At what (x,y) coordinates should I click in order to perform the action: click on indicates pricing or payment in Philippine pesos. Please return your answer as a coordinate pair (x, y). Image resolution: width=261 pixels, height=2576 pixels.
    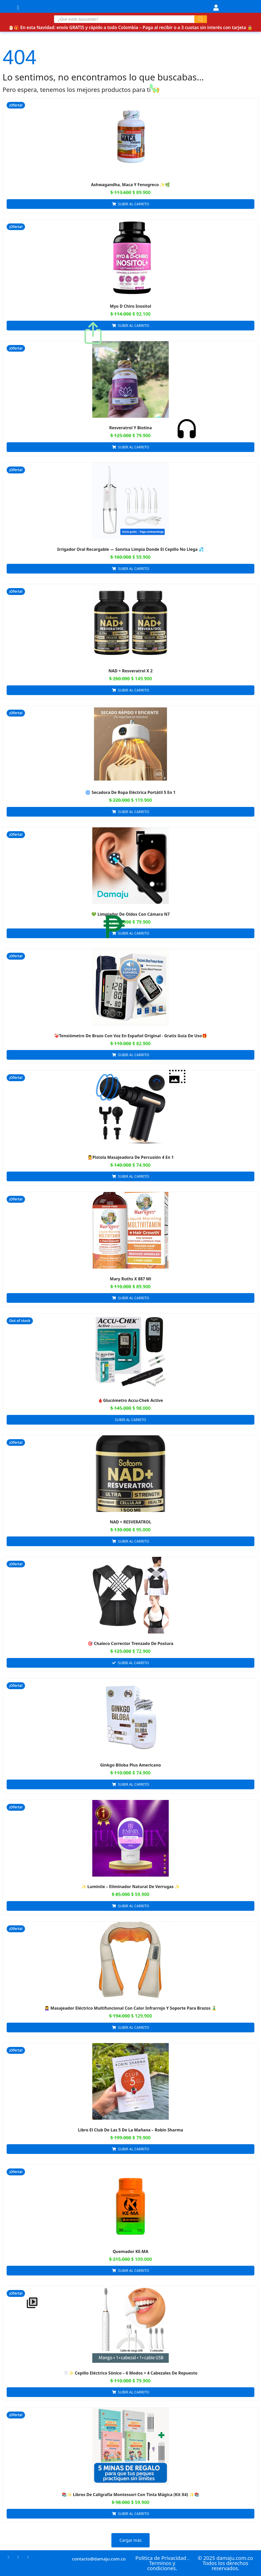
    Looking at the image, I should click on (113, 927).